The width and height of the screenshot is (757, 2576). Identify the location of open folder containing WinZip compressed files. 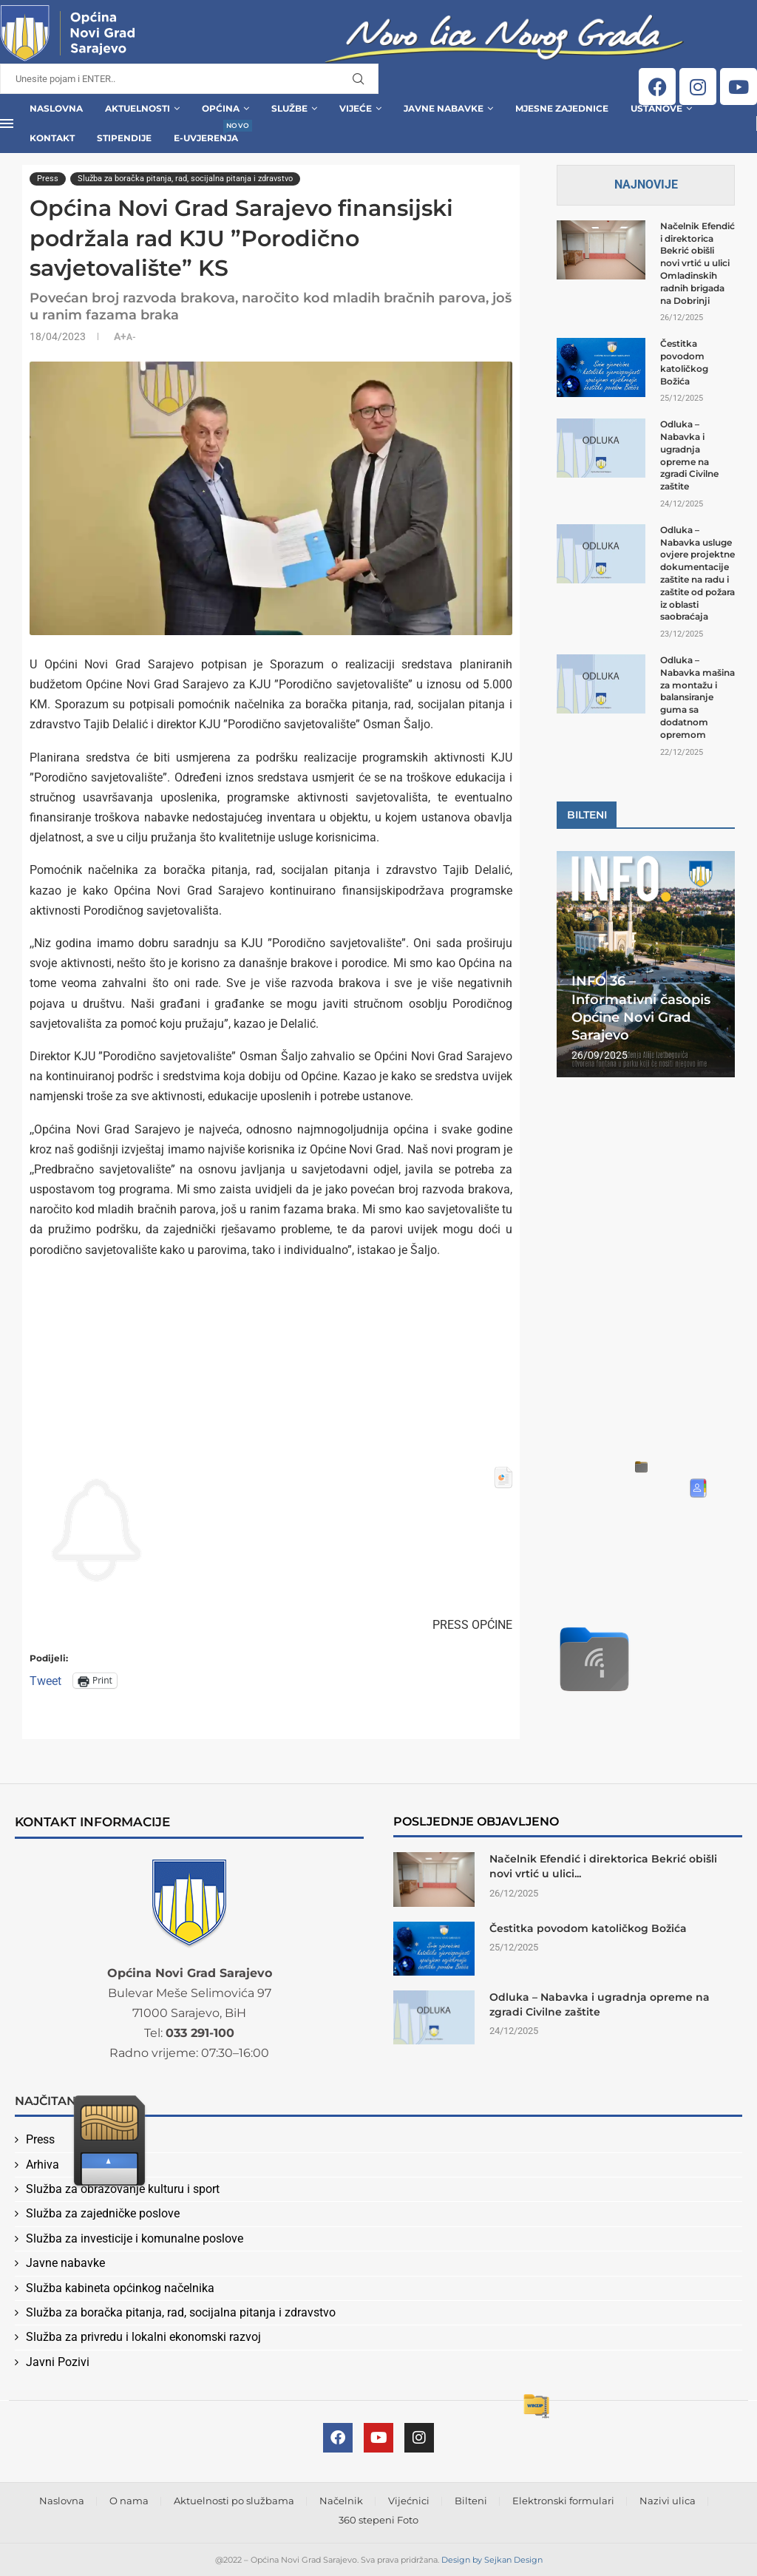
(536, 2404).